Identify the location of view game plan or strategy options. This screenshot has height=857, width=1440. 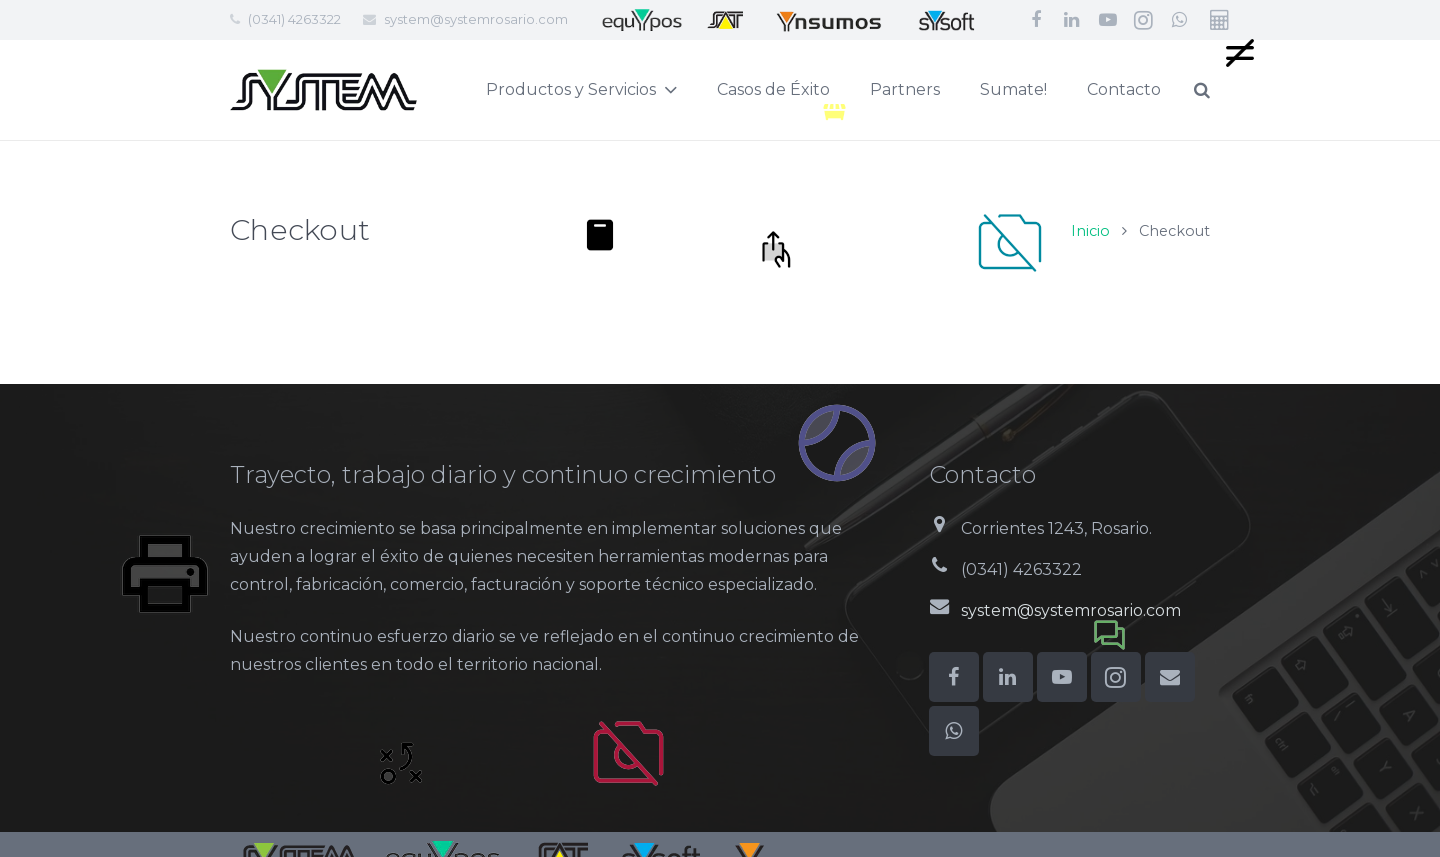
(399, 763).